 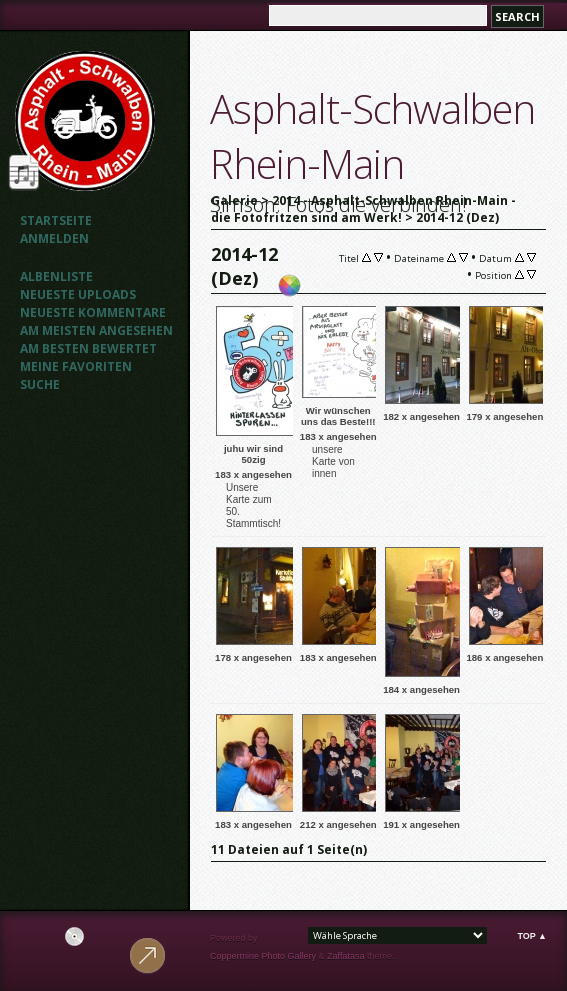 I want to click on indicates a symbolic link or shortcut to another file, so click(x=147, y=955).